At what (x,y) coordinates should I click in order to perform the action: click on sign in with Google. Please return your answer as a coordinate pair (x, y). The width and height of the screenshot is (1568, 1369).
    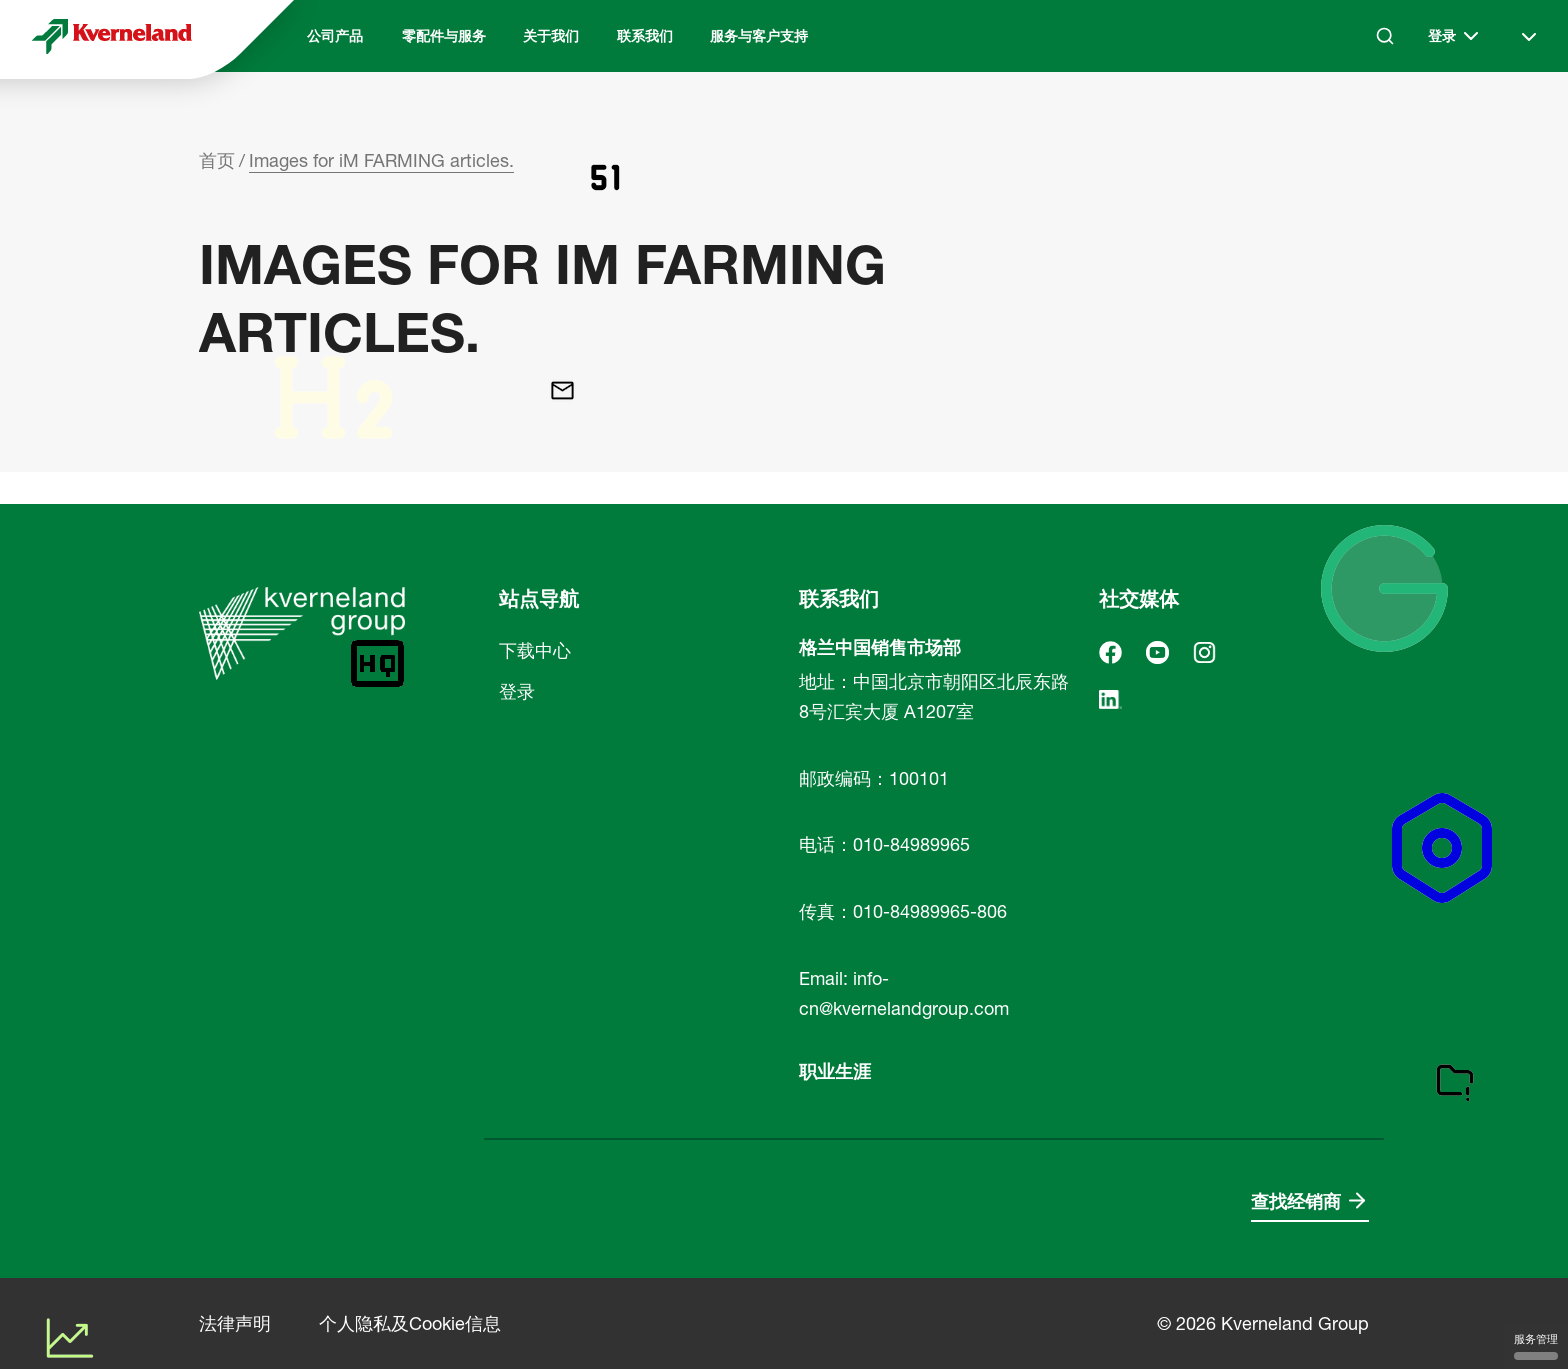
    Looking at the image, I should click on (1384, 588).